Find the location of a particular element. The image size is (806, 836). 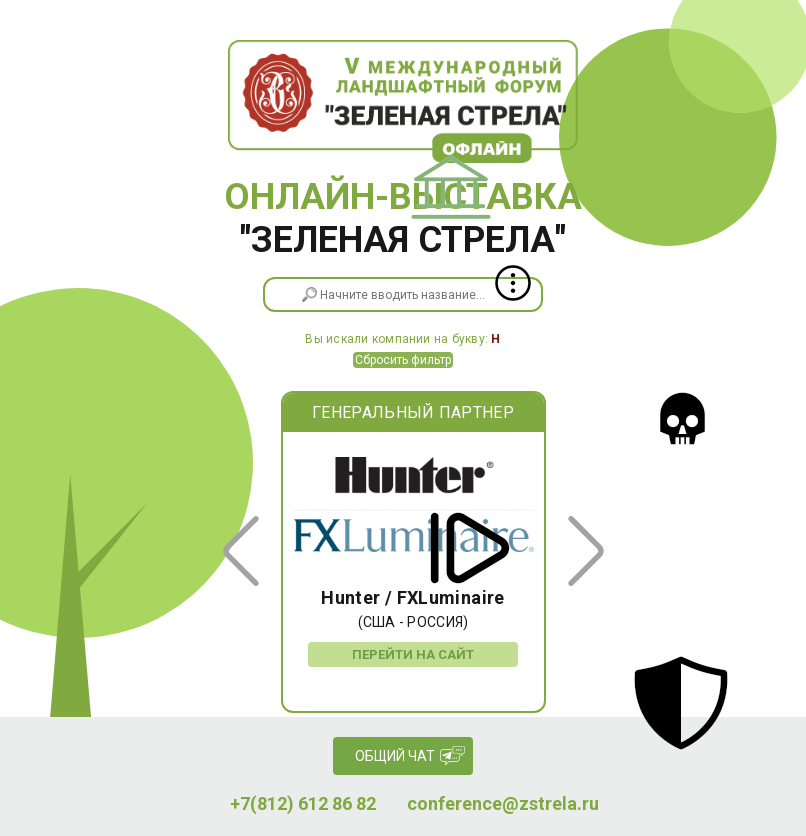

open more options menu is located at coordinates (513, 283).